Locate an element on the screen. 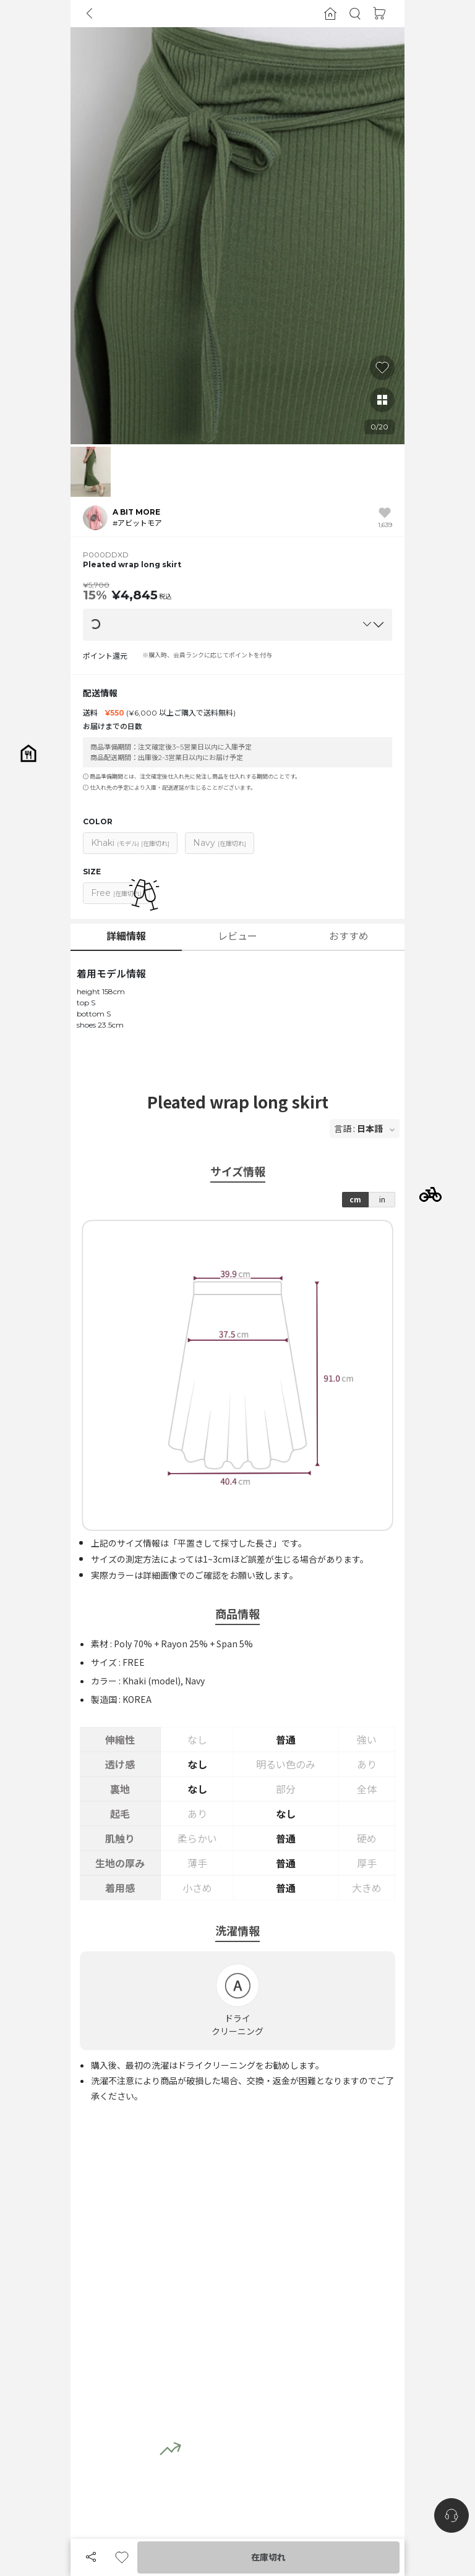  celebrate an achievement or milestone is located at coordinates (145, 895).